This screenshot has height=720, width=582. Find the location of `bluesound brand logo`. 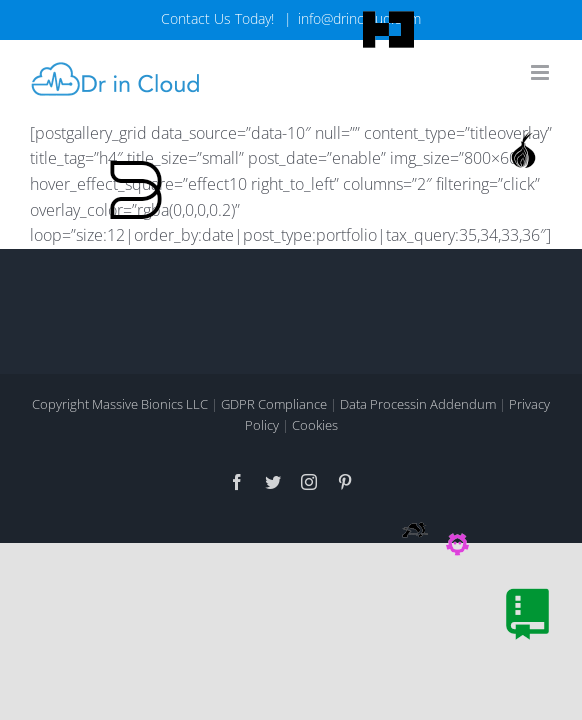

bluesound brand logo is located at coordinates (136, 190).